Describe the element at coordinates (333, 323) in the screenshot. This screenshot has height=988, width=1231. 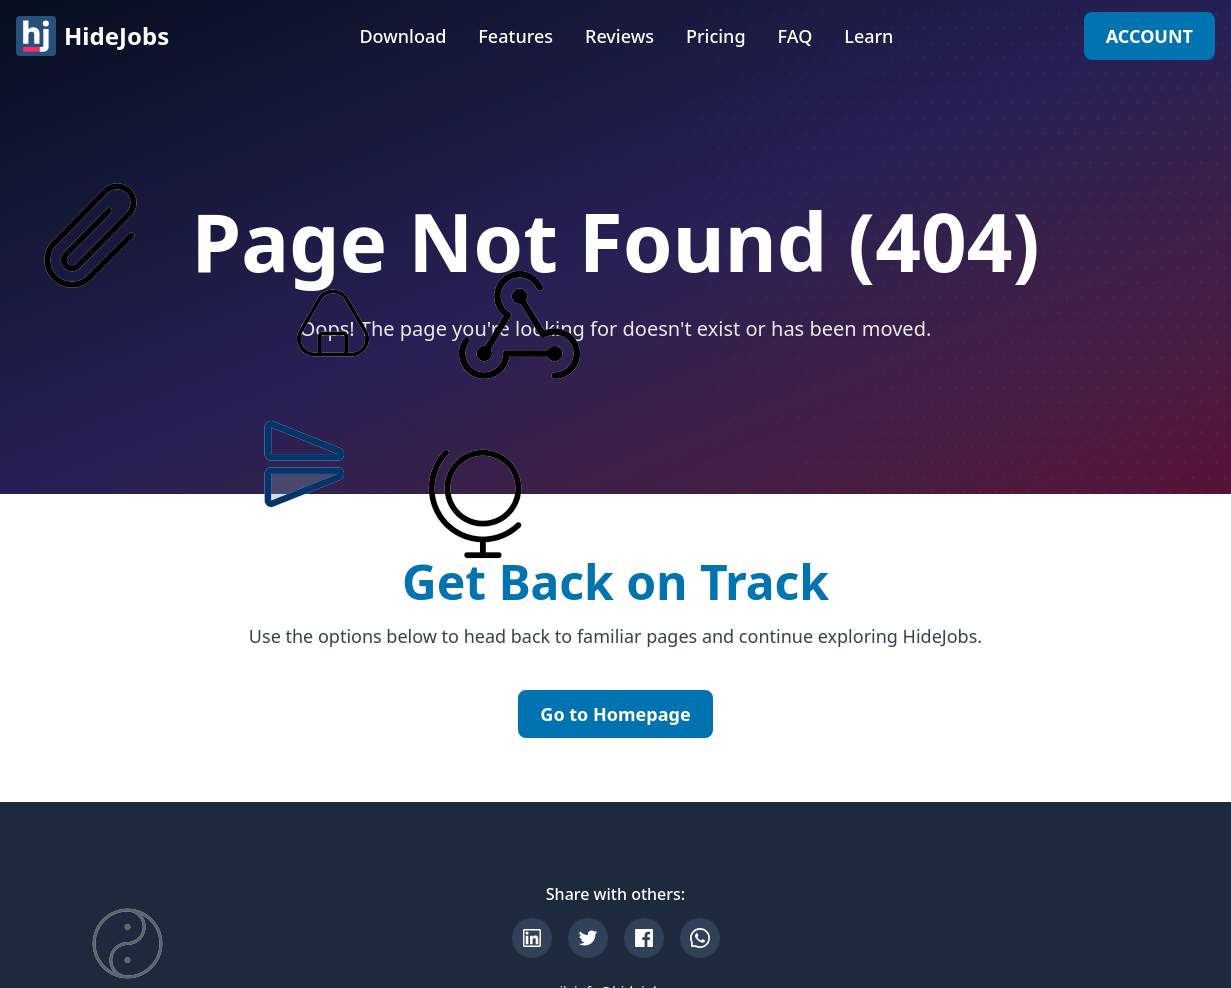
I see `browse japanese food options` at that location.